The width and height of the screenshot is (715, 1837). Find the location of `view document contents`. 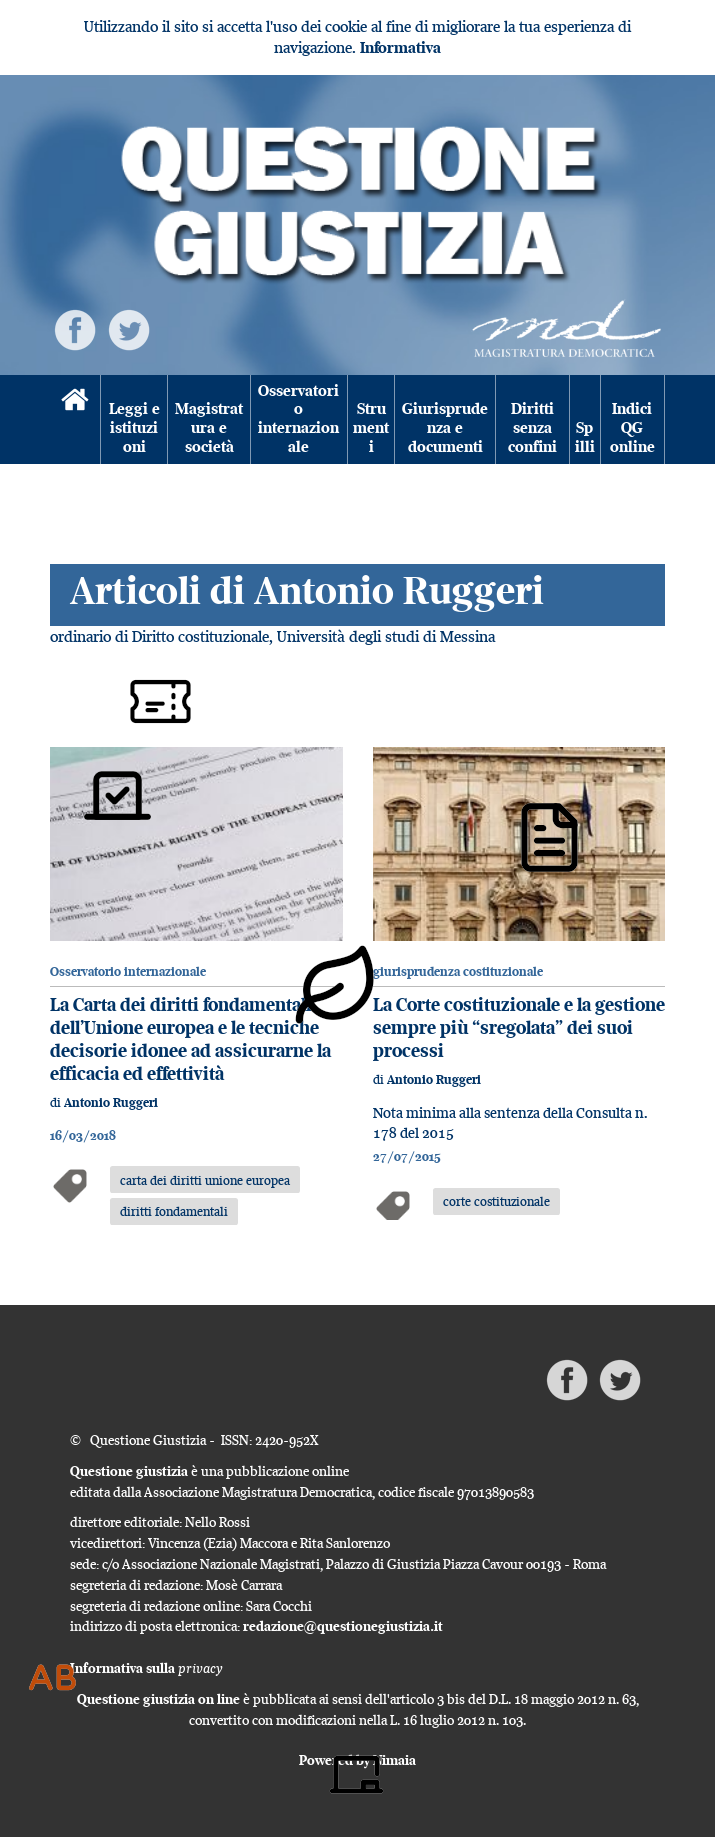

view document contents is located at coordinates (549, 837).